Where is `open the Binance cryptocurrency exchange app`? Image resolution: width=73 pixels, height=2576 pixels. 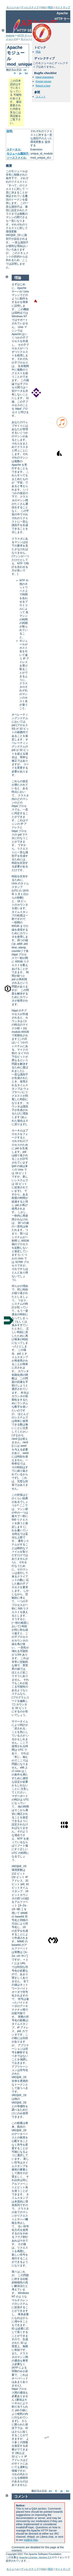 open the Binance cryptocurrency exchange app is located at coordinates (36, 393).